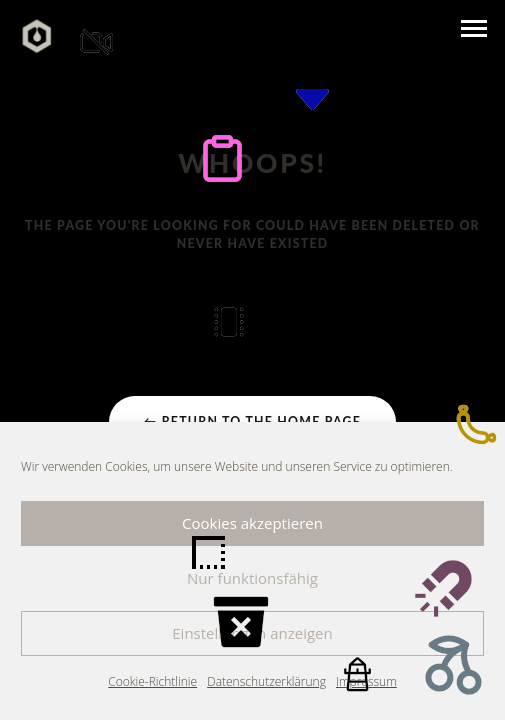 Image resolution: width=505 pixels, height=720 pixels. I want to click on customize table or element border style, so click(208, 552).